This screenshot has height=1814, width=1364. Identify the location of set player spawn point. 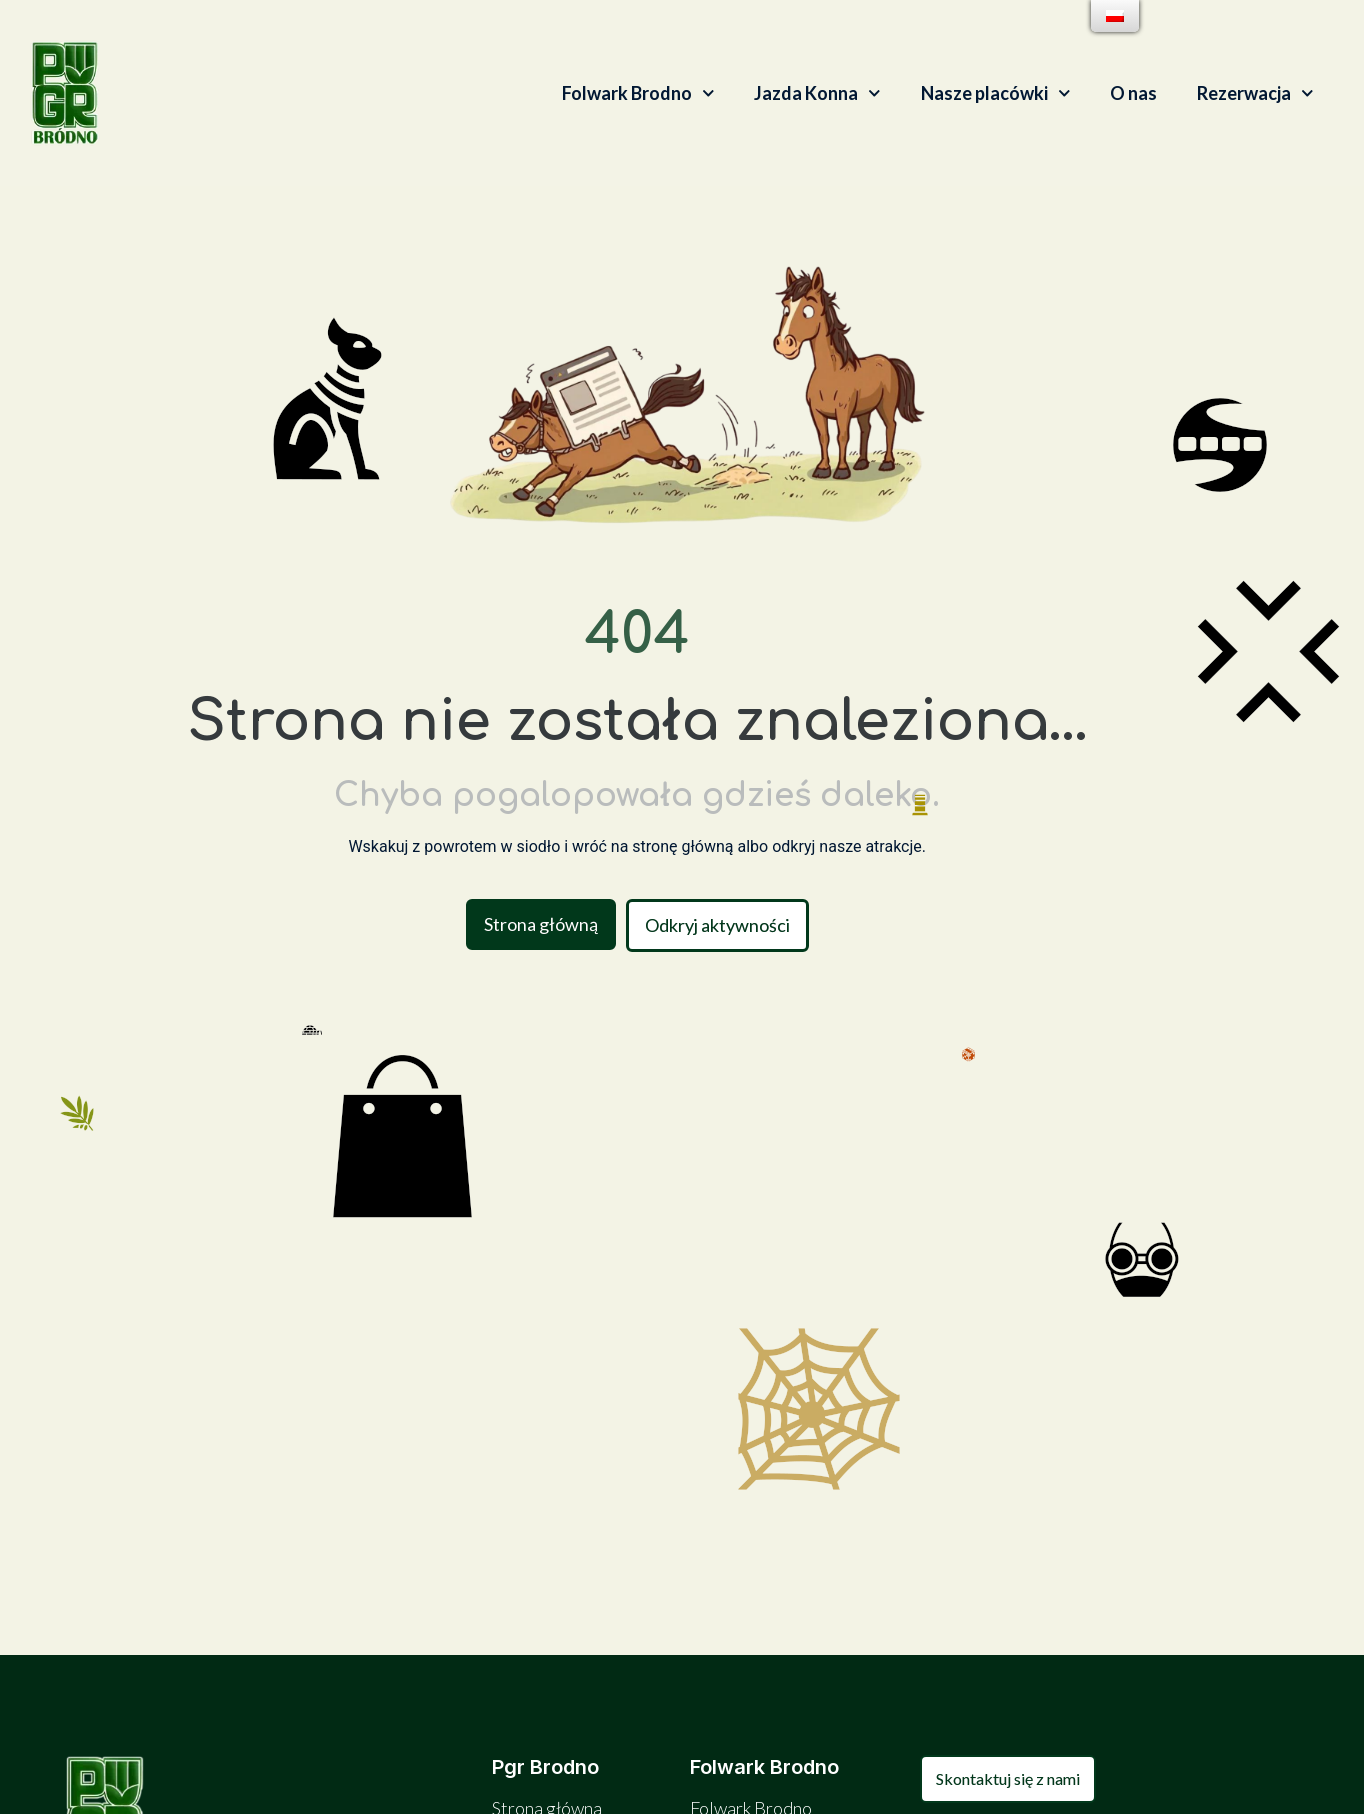
(920, 805).